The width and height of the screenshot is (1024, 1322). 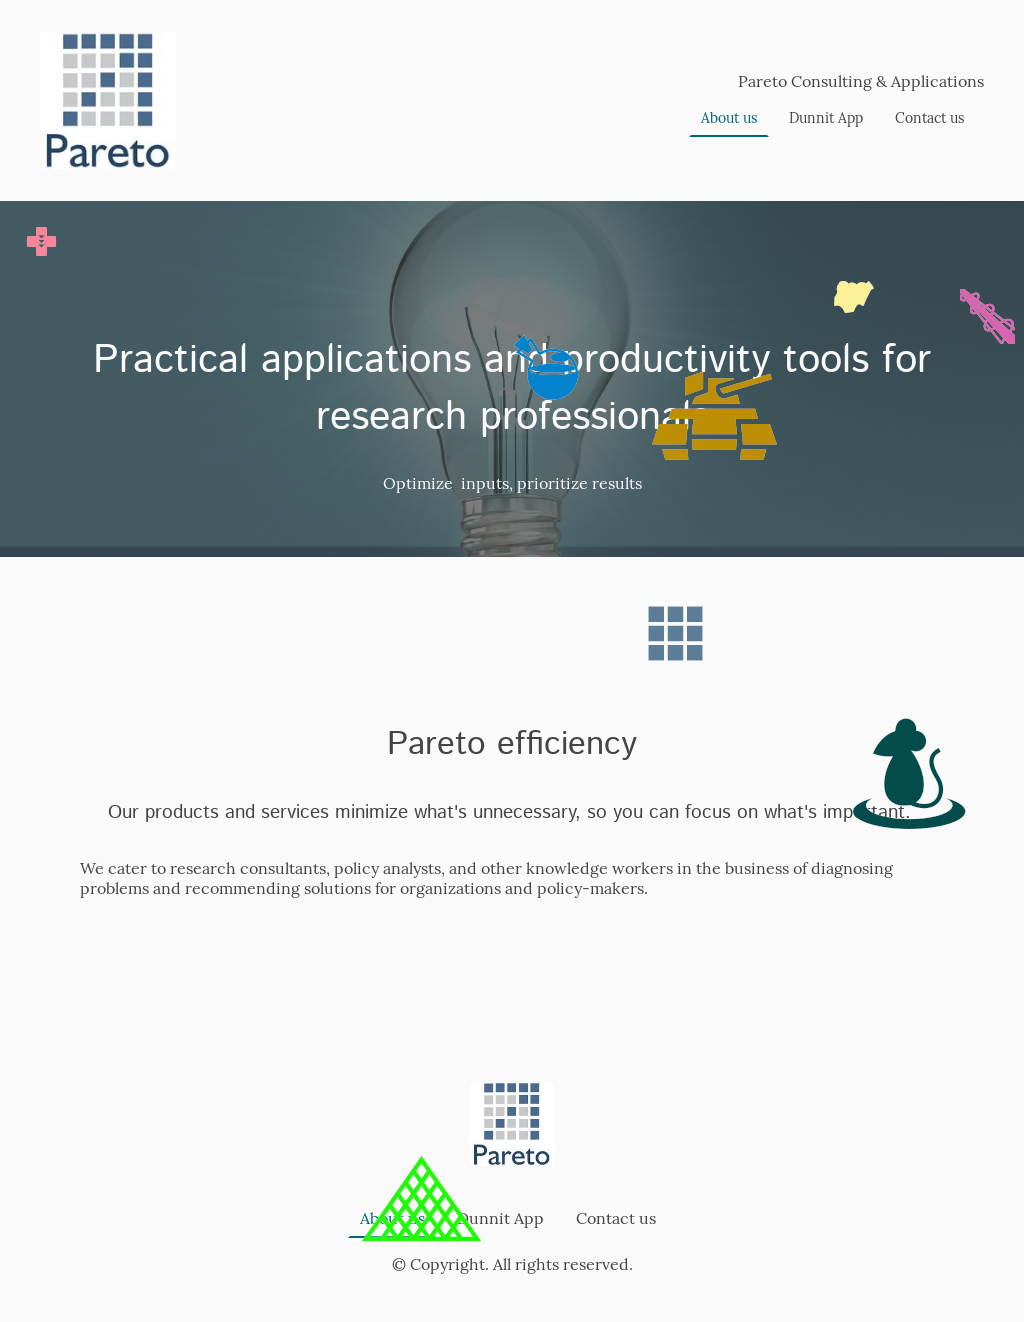 What do you see at coordinates (909, 773) in the screenshot?
I see `select mouse character or pet in game` at bounding box center [909, 773].